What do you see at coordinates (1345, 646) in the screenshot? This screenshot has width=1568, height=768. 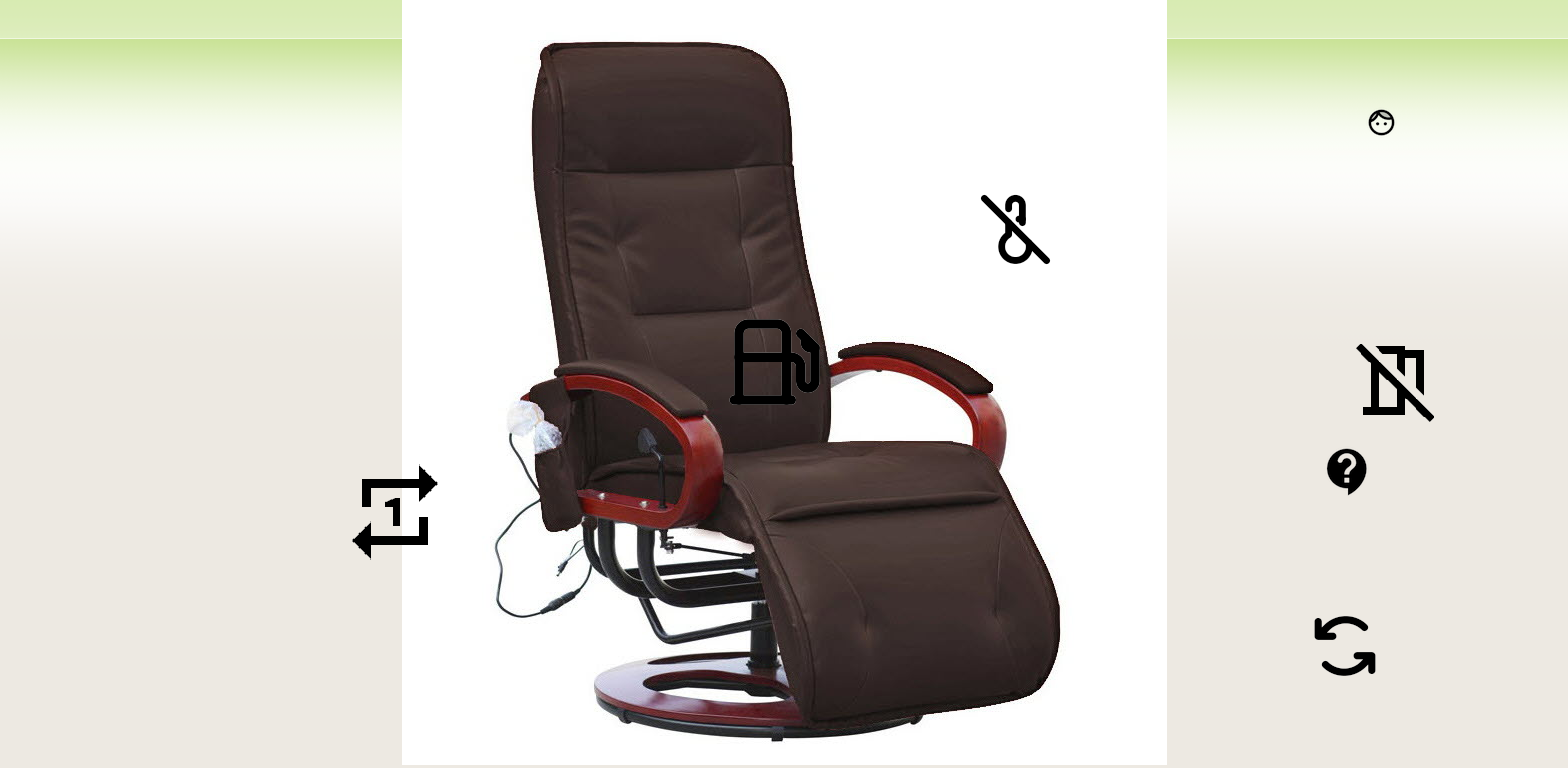 I see `refresh or reload content` at bounding box center [1345, 646].